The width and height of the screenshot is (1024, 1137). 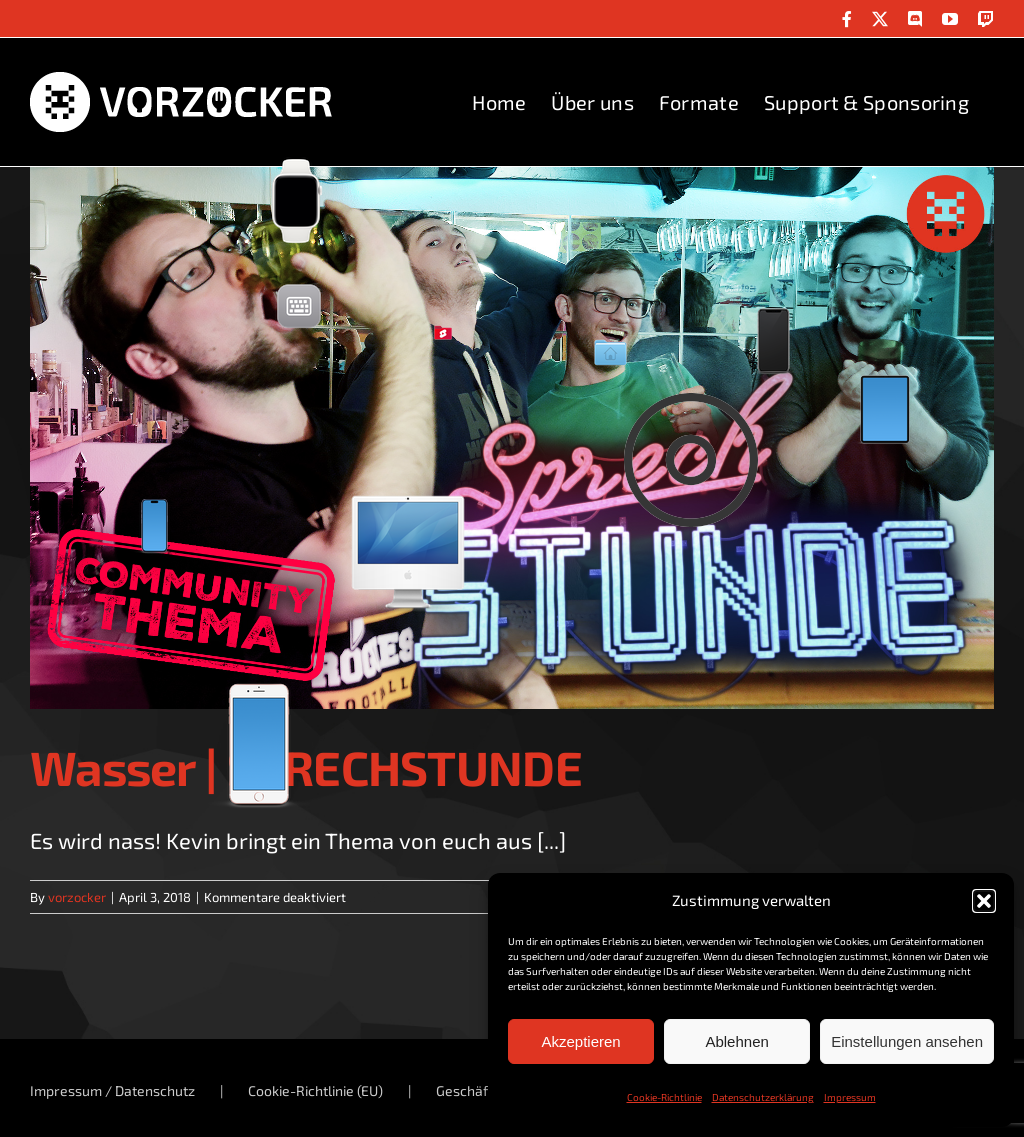 What do you see at coordinates (299, 307) in the screenshot?
I see `open keyboard settings and preferences` at bounding box center [299, 307].